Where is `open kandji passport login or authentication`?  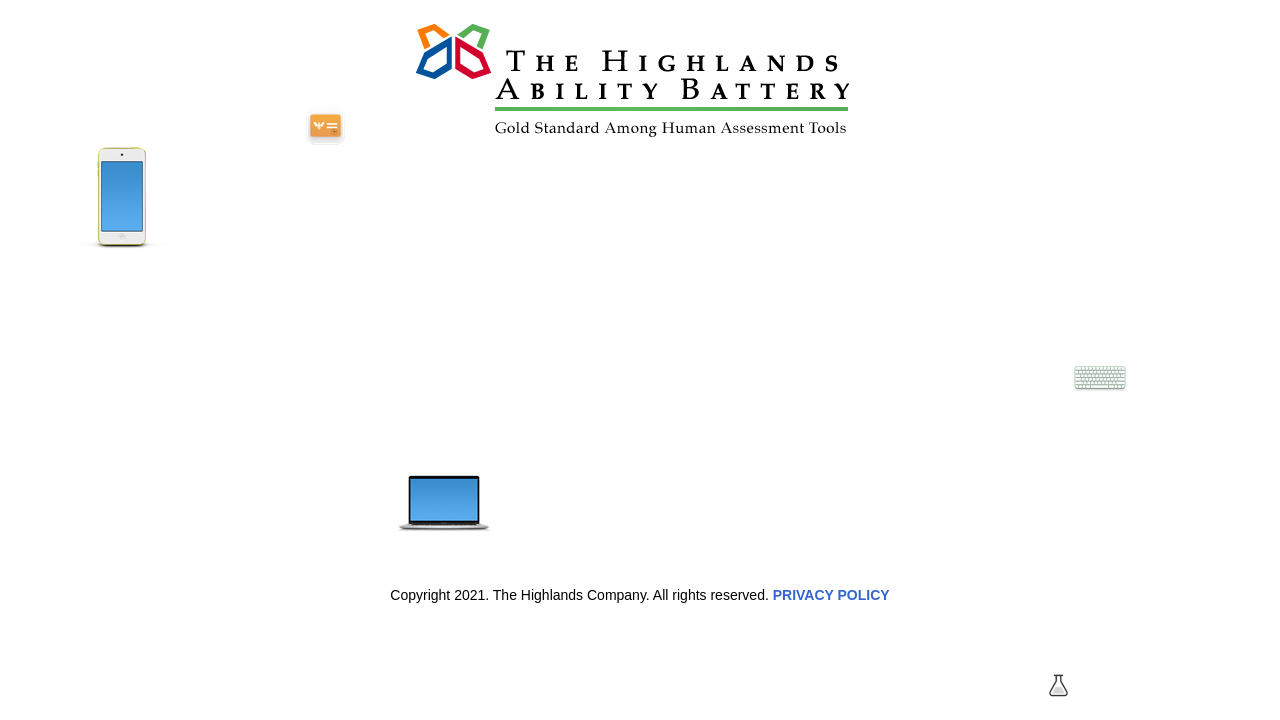
open kandji passport login or authentication is located at coordinates (325, 125).